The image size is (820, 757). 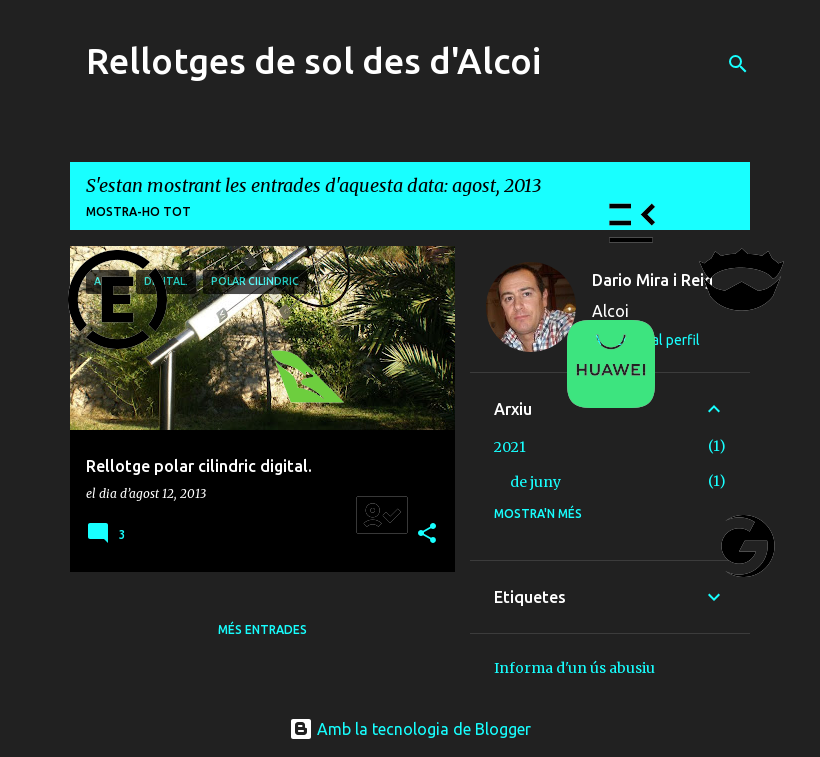 What do you see at coordinates (382, 515) in the screenshot?
I see `verified ID or pass accepted` at bounding box center [382, 515].